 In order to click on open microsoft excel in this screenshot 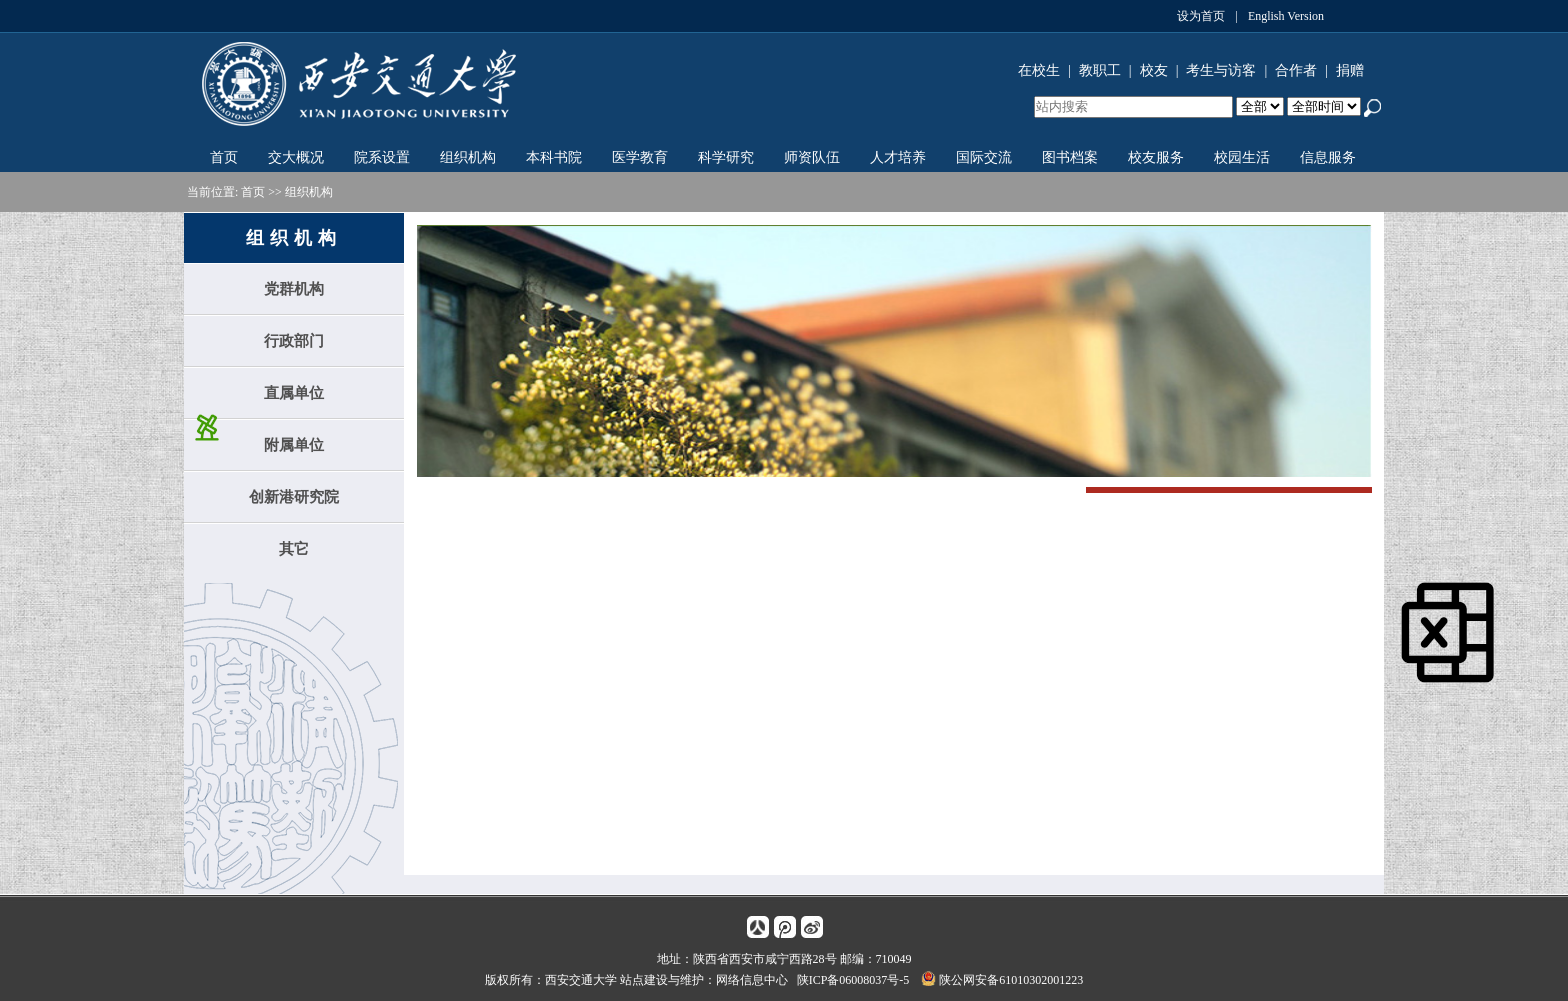, I will do `click(1451, 632)`.